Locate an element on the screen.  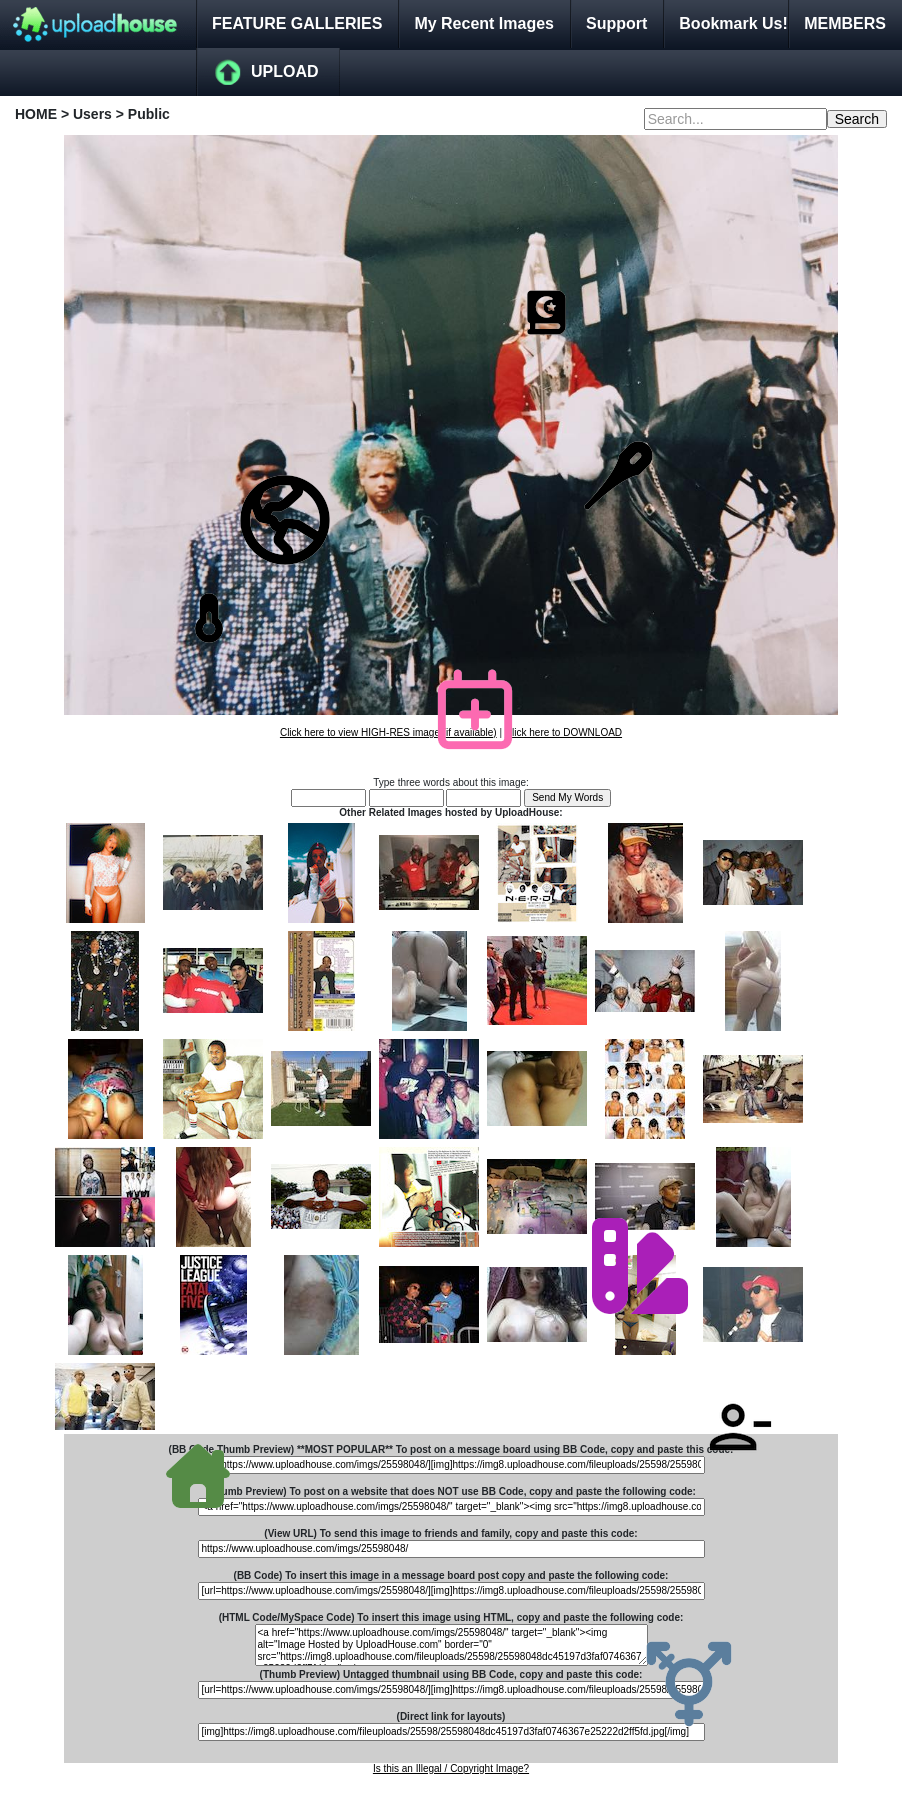
add a new calendar event is located at coordinates (475, 712).